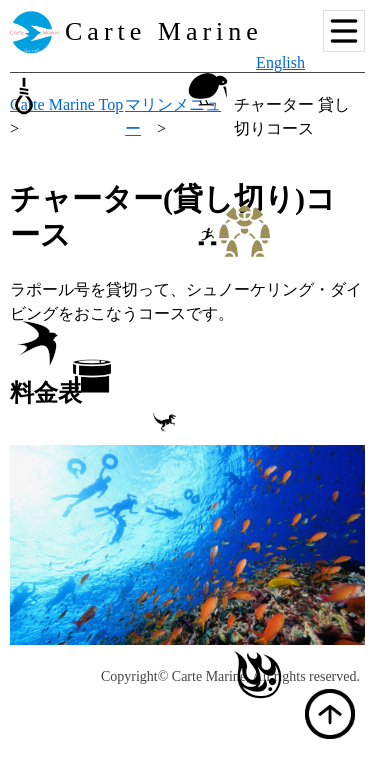 This screenshot has width=375, height=784. What do you see at coordinates (37, 343) in the screenshot?
I see `swallow bird icon for nature or wildlife category` at bounding box center [37, 343].